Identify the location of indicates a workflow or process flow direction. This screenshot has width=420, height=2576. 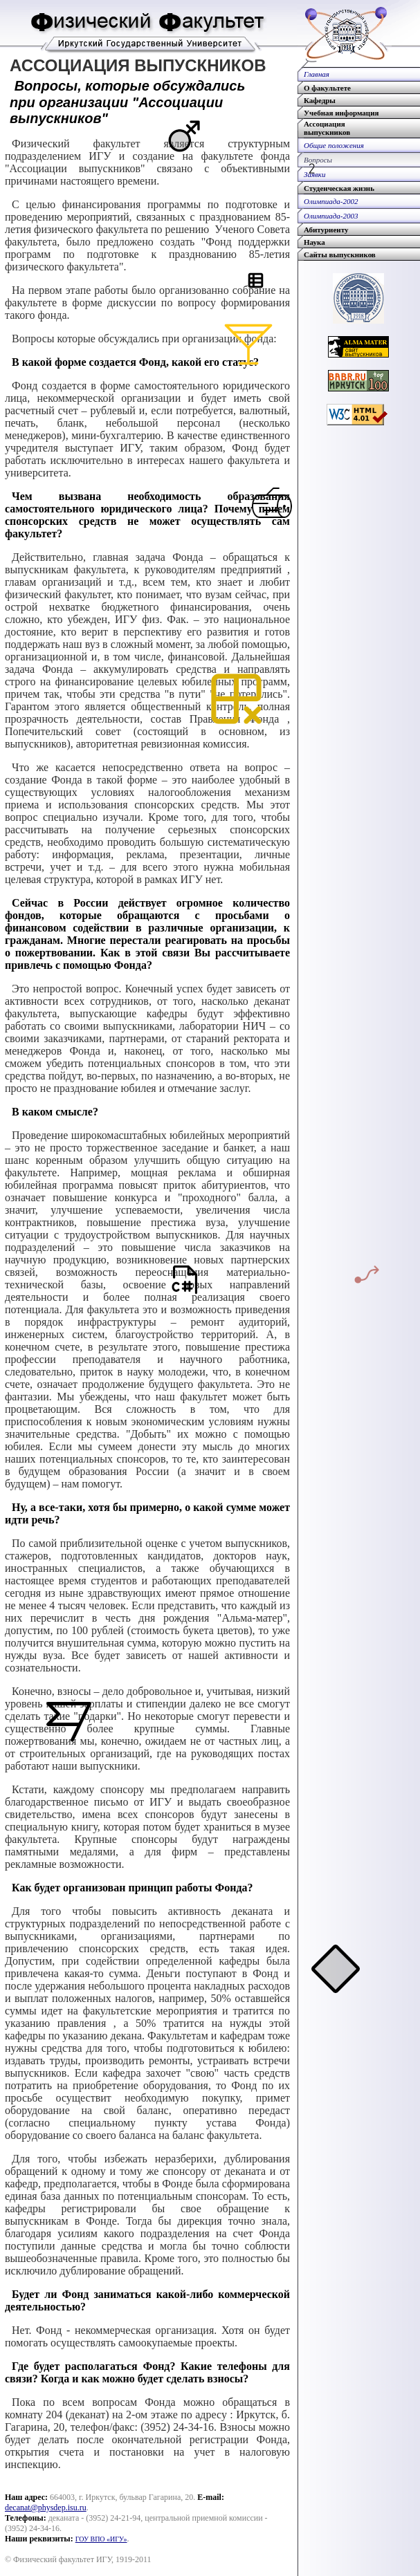
(366, 1275).